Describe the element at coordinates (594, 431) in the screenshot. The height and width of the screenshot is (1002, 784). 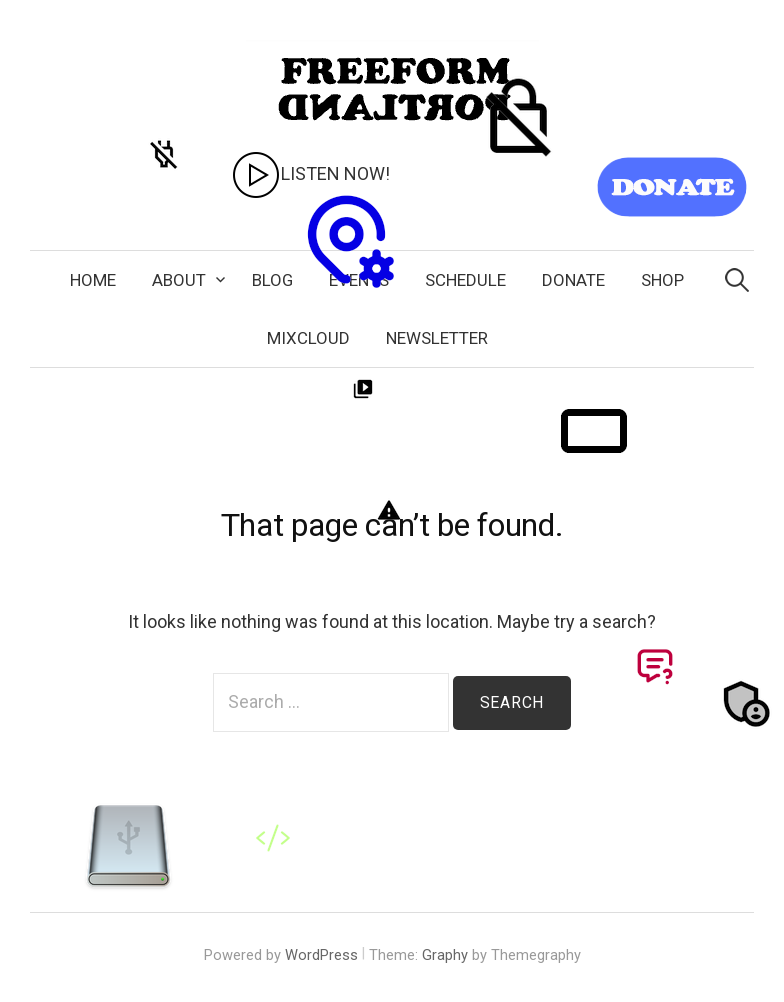
I see `crop image to 16:9 aspect ratio` at that location.